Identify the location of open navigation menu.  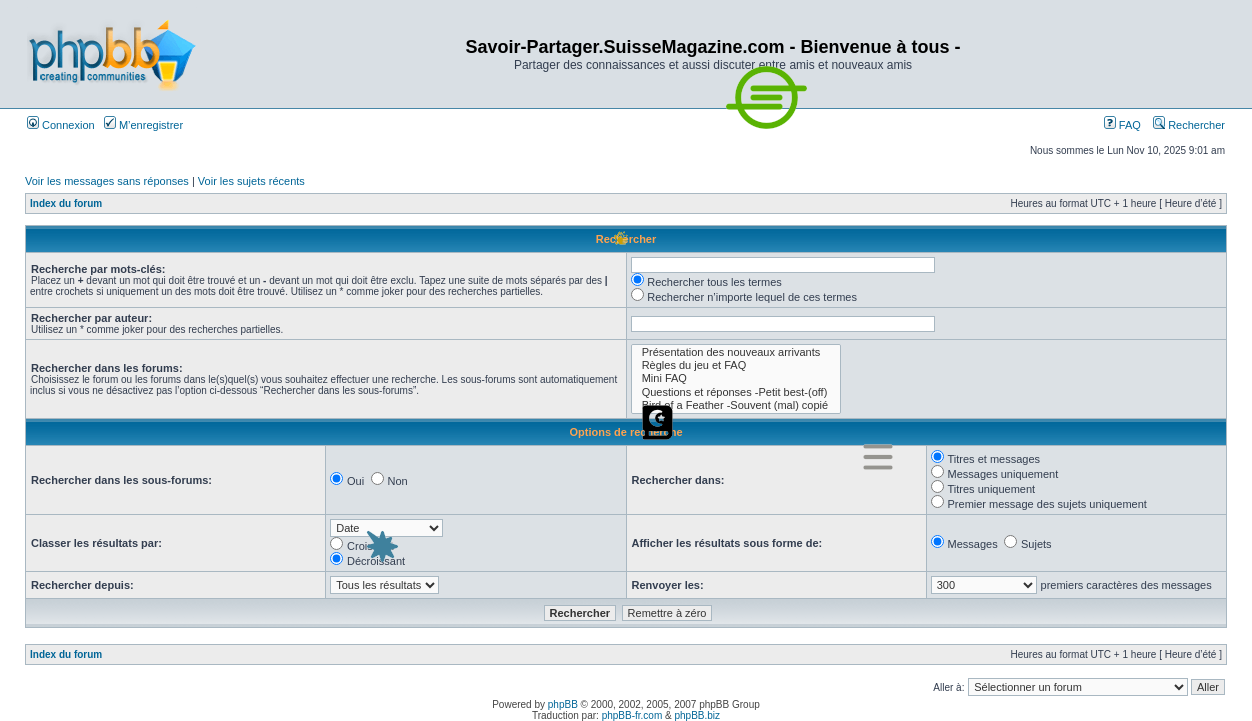
(878, 457).